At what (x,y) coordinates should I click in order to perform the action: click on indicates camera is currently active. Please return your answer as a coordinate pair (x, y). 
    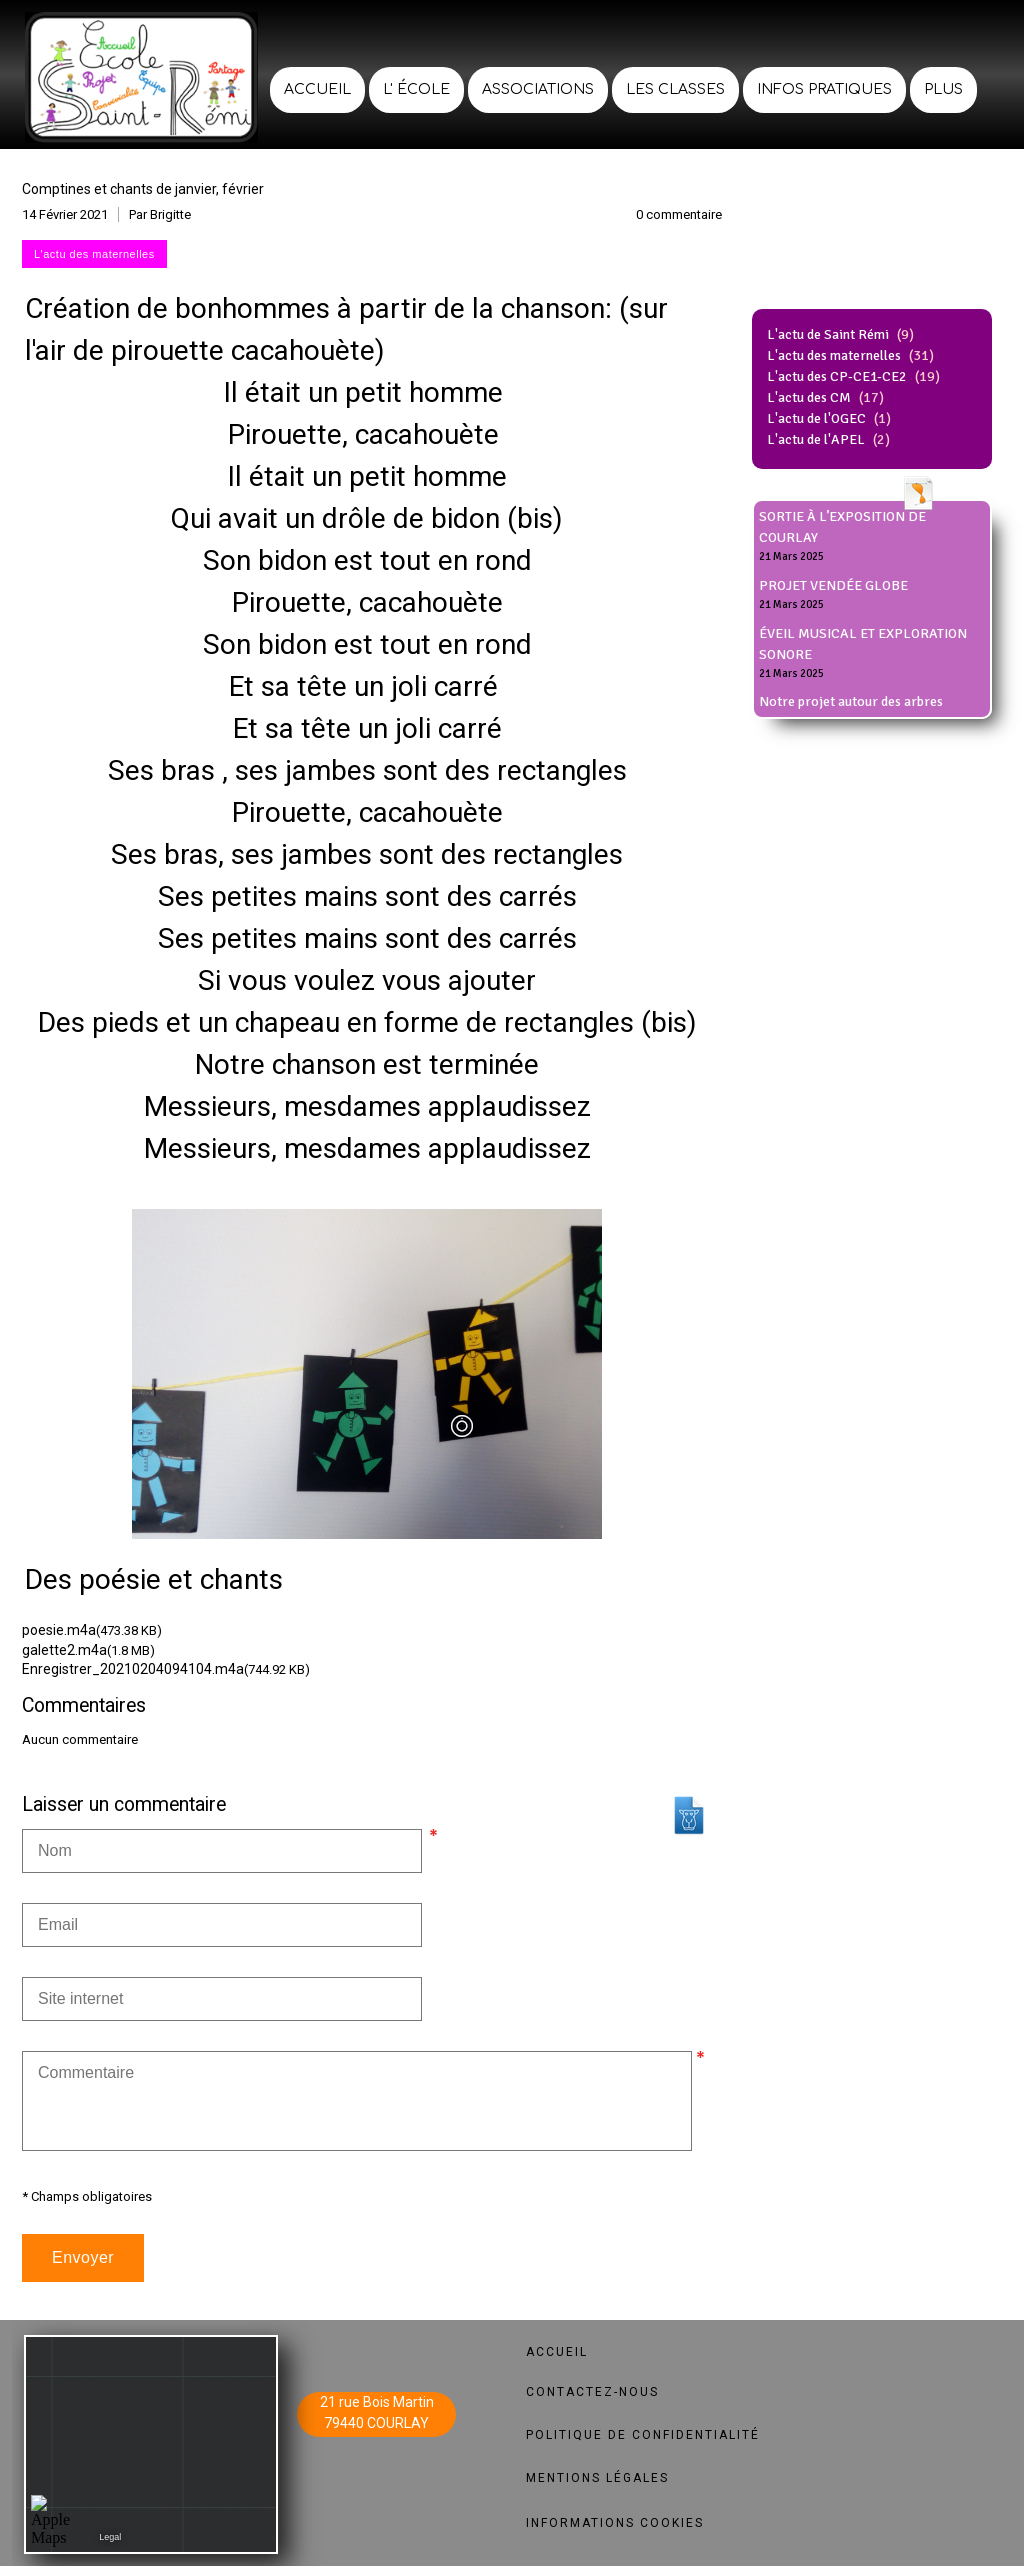
    Looking at the image, I should click on (462, 1426).